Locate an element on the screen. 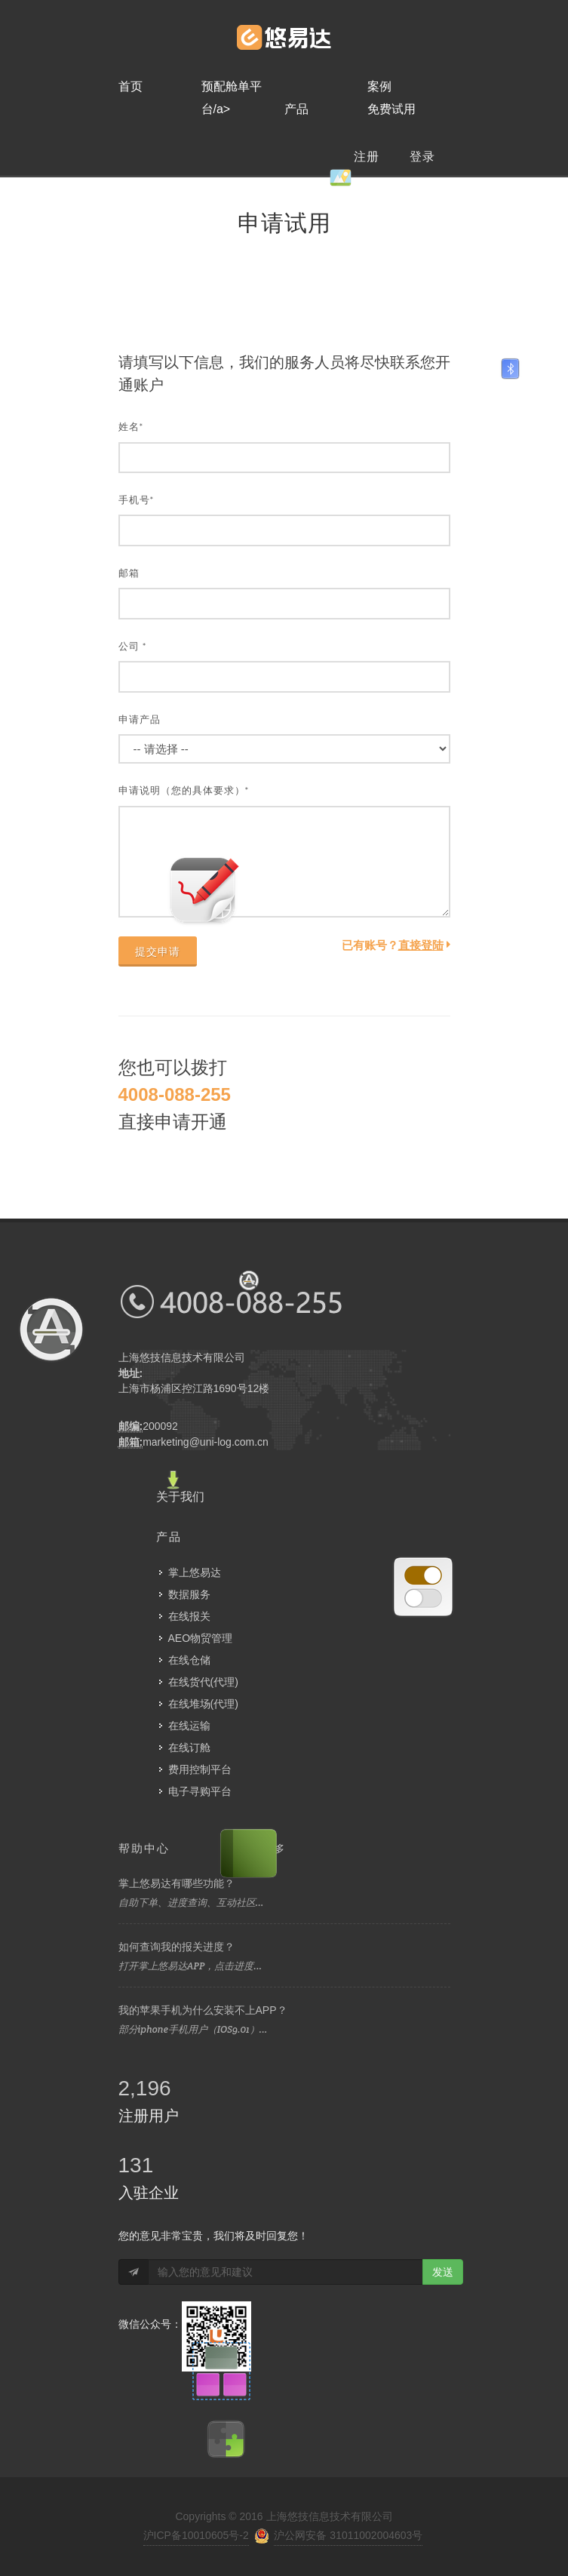 The image size is (568, 2576). open gnome extensions manager is located at coordinates (226, 2439).